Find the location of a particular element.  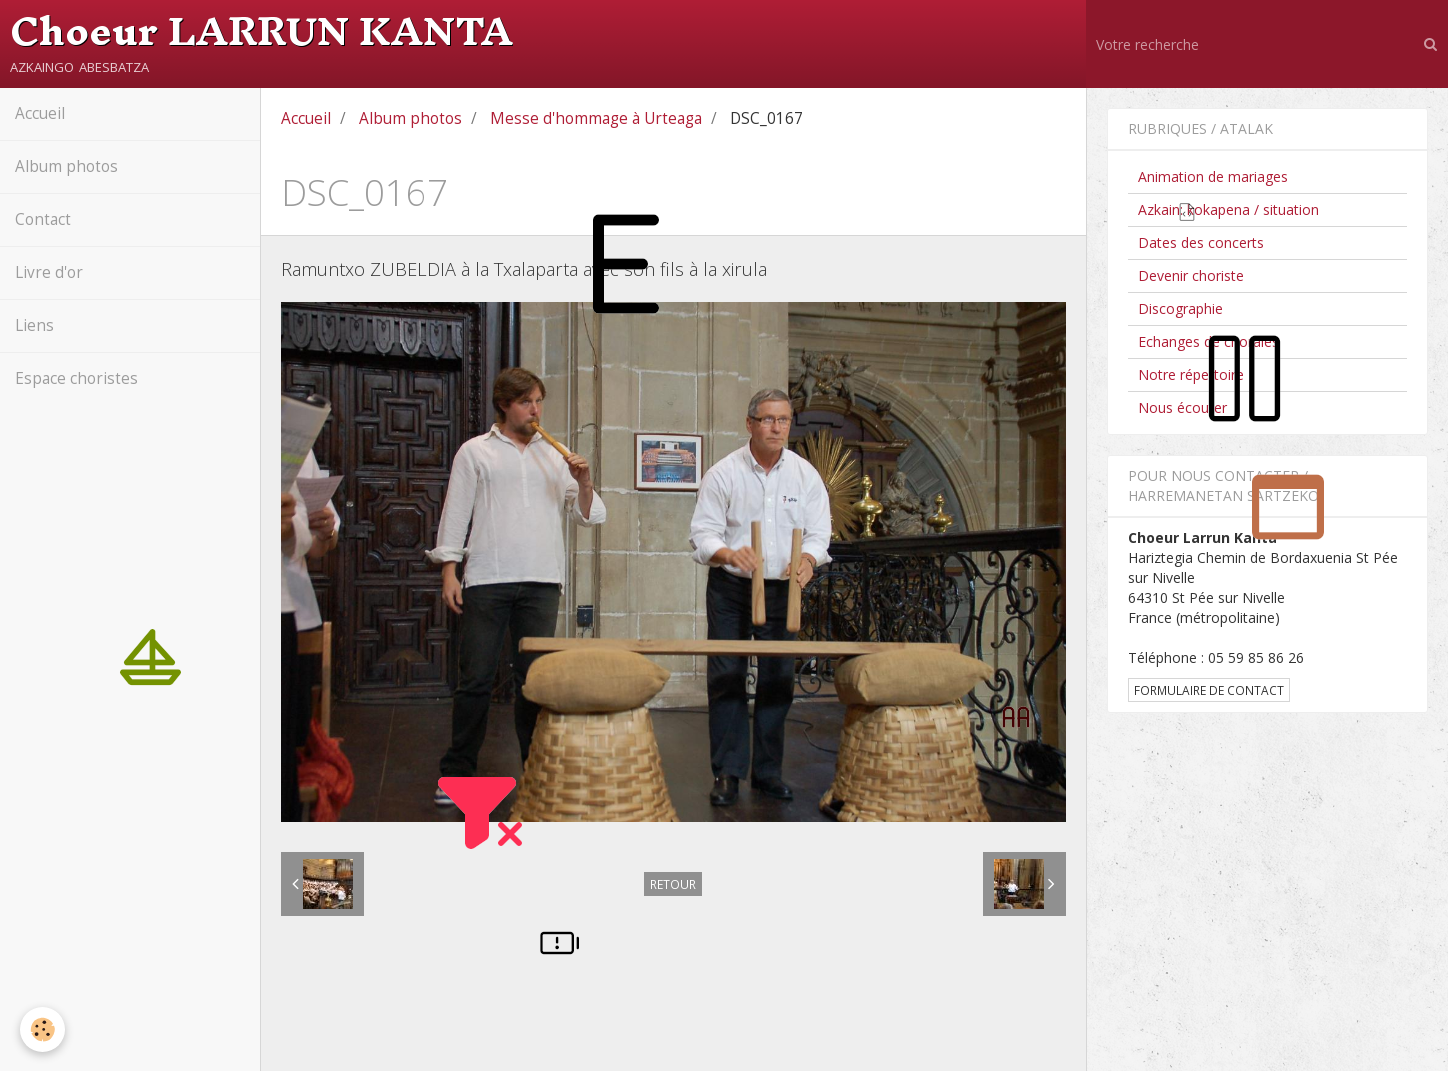

switch to column view layout is located at coordinates (1244, 378).